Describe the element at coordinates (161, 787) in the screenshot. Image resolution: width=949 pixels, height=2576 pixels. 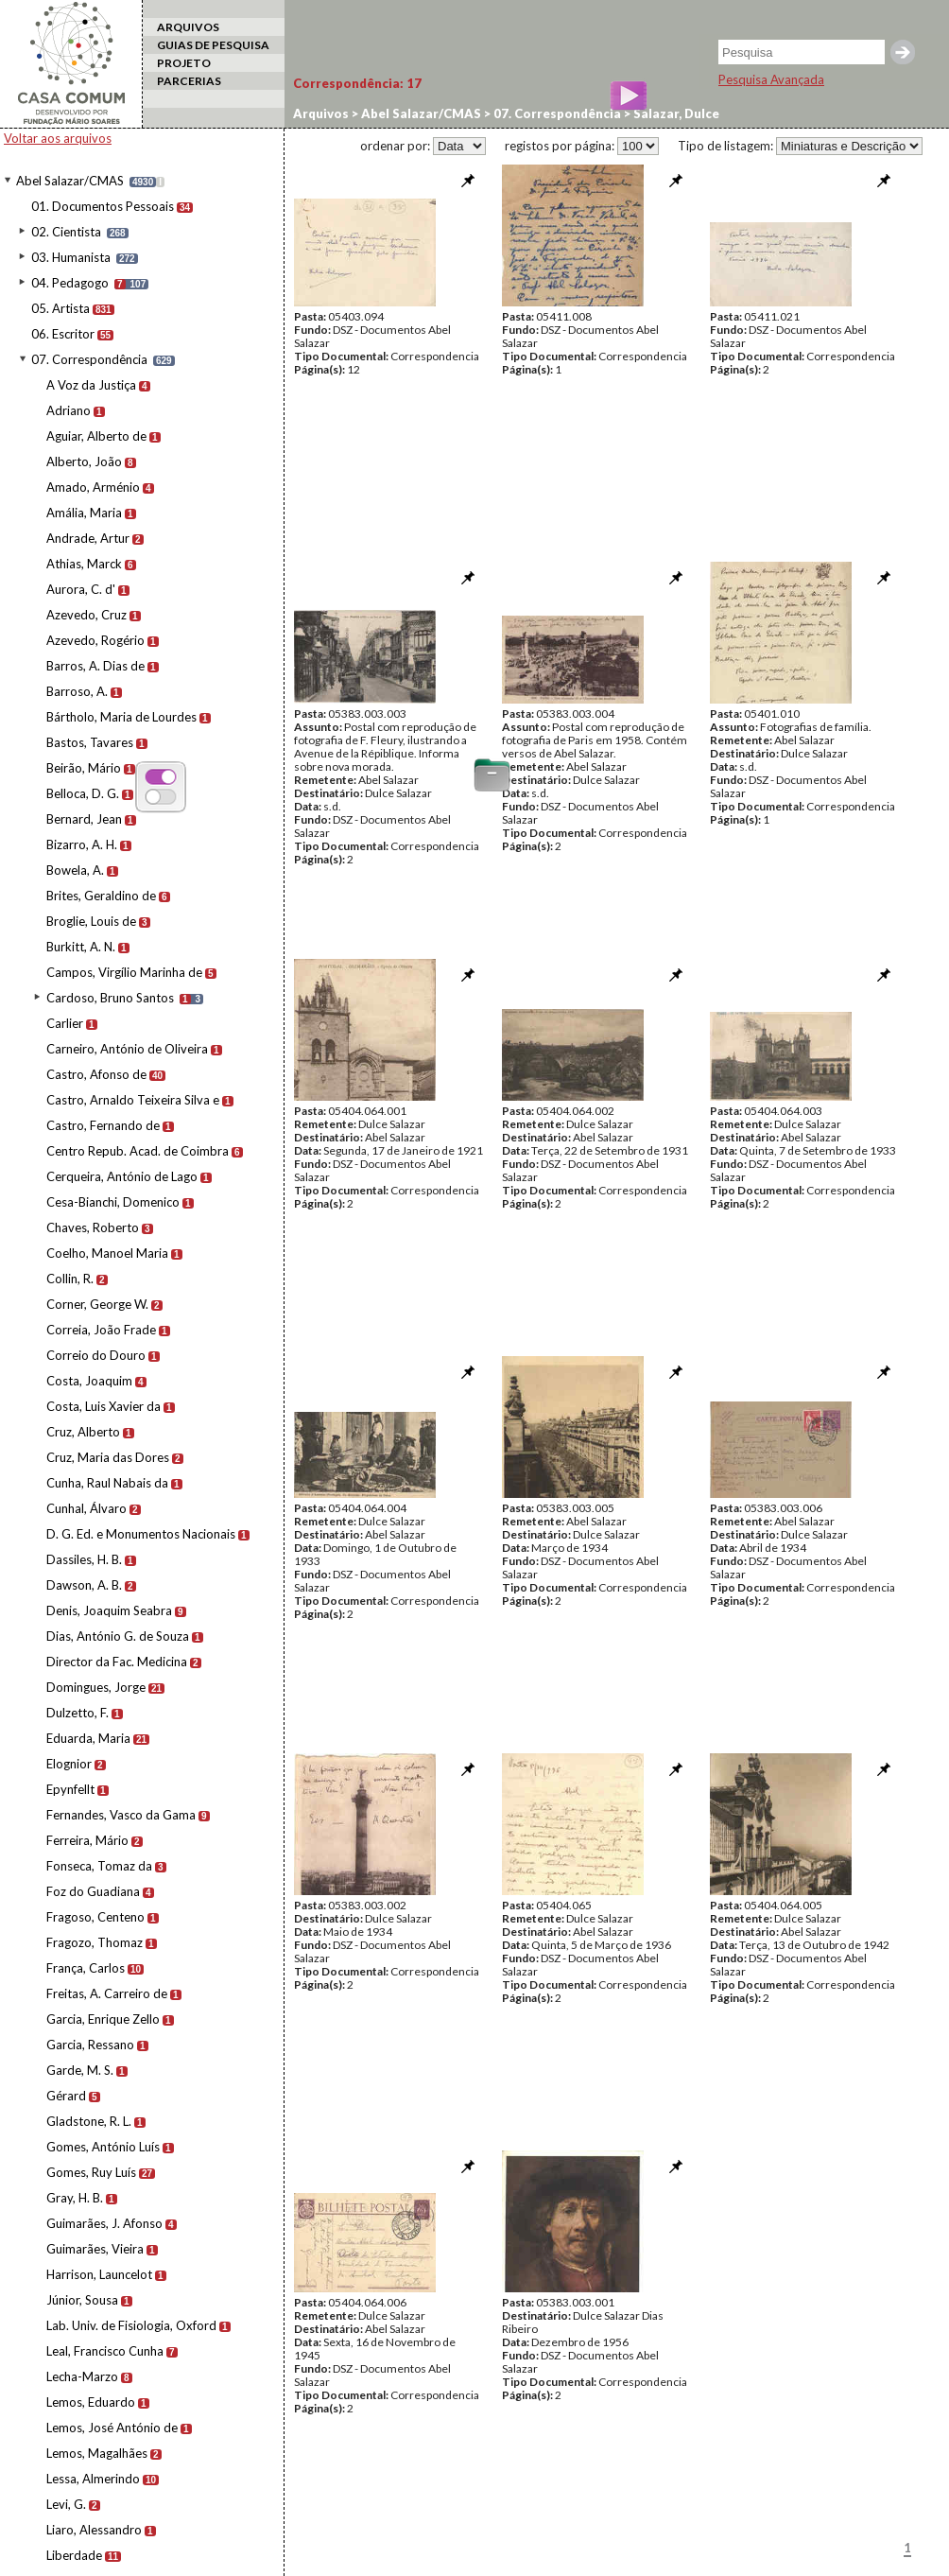
I see `open gnome tweaks settings` at that location.